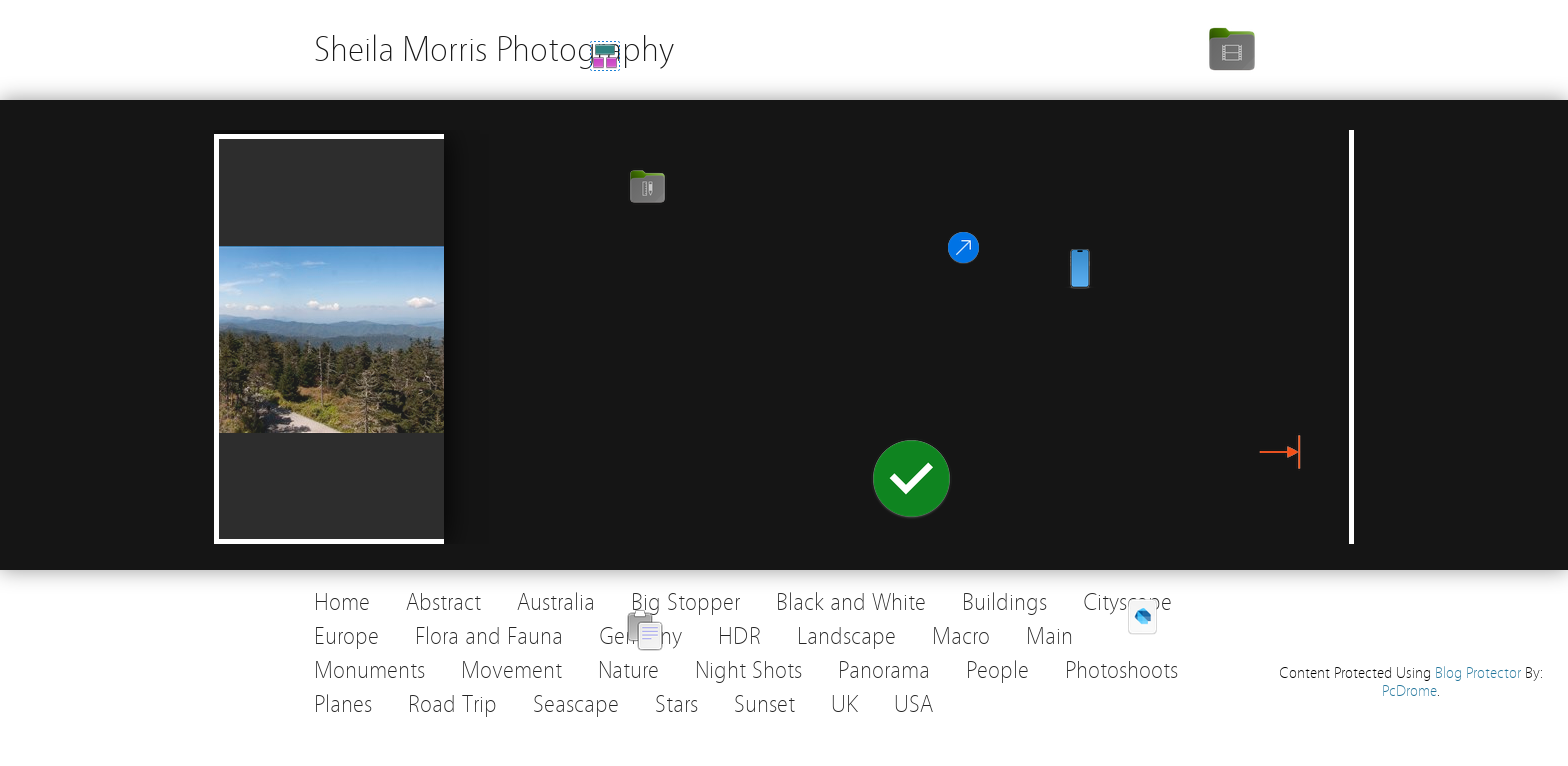  What do you see at coordinates (1142, 616) in the screenshot?
I see `a dart programming language source file` at bounding box center [1142, 616].